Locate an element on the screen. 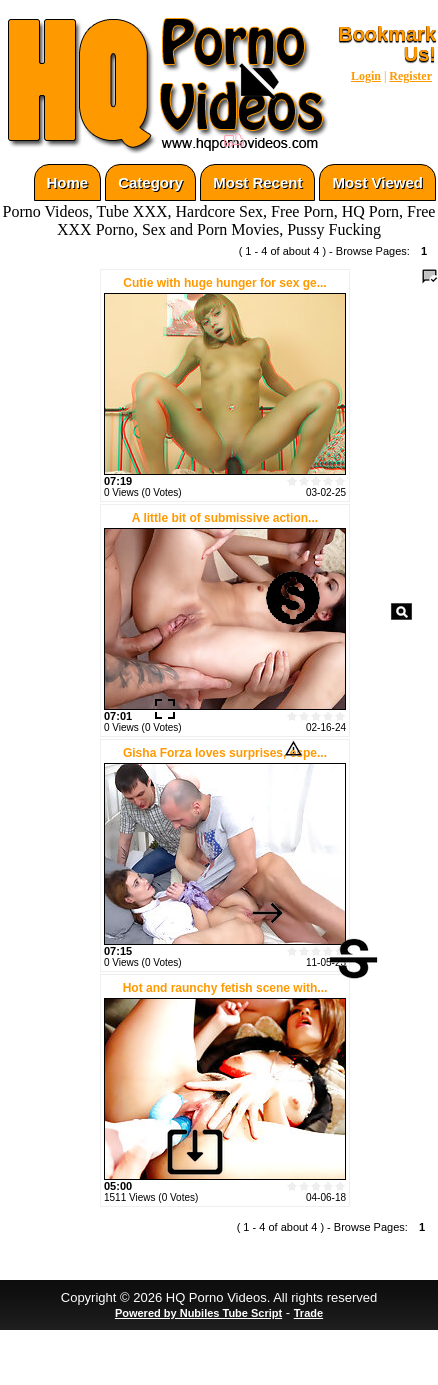 This screenshot has height=1385, width=438. download a system update is located at coordinates (195, 1152).